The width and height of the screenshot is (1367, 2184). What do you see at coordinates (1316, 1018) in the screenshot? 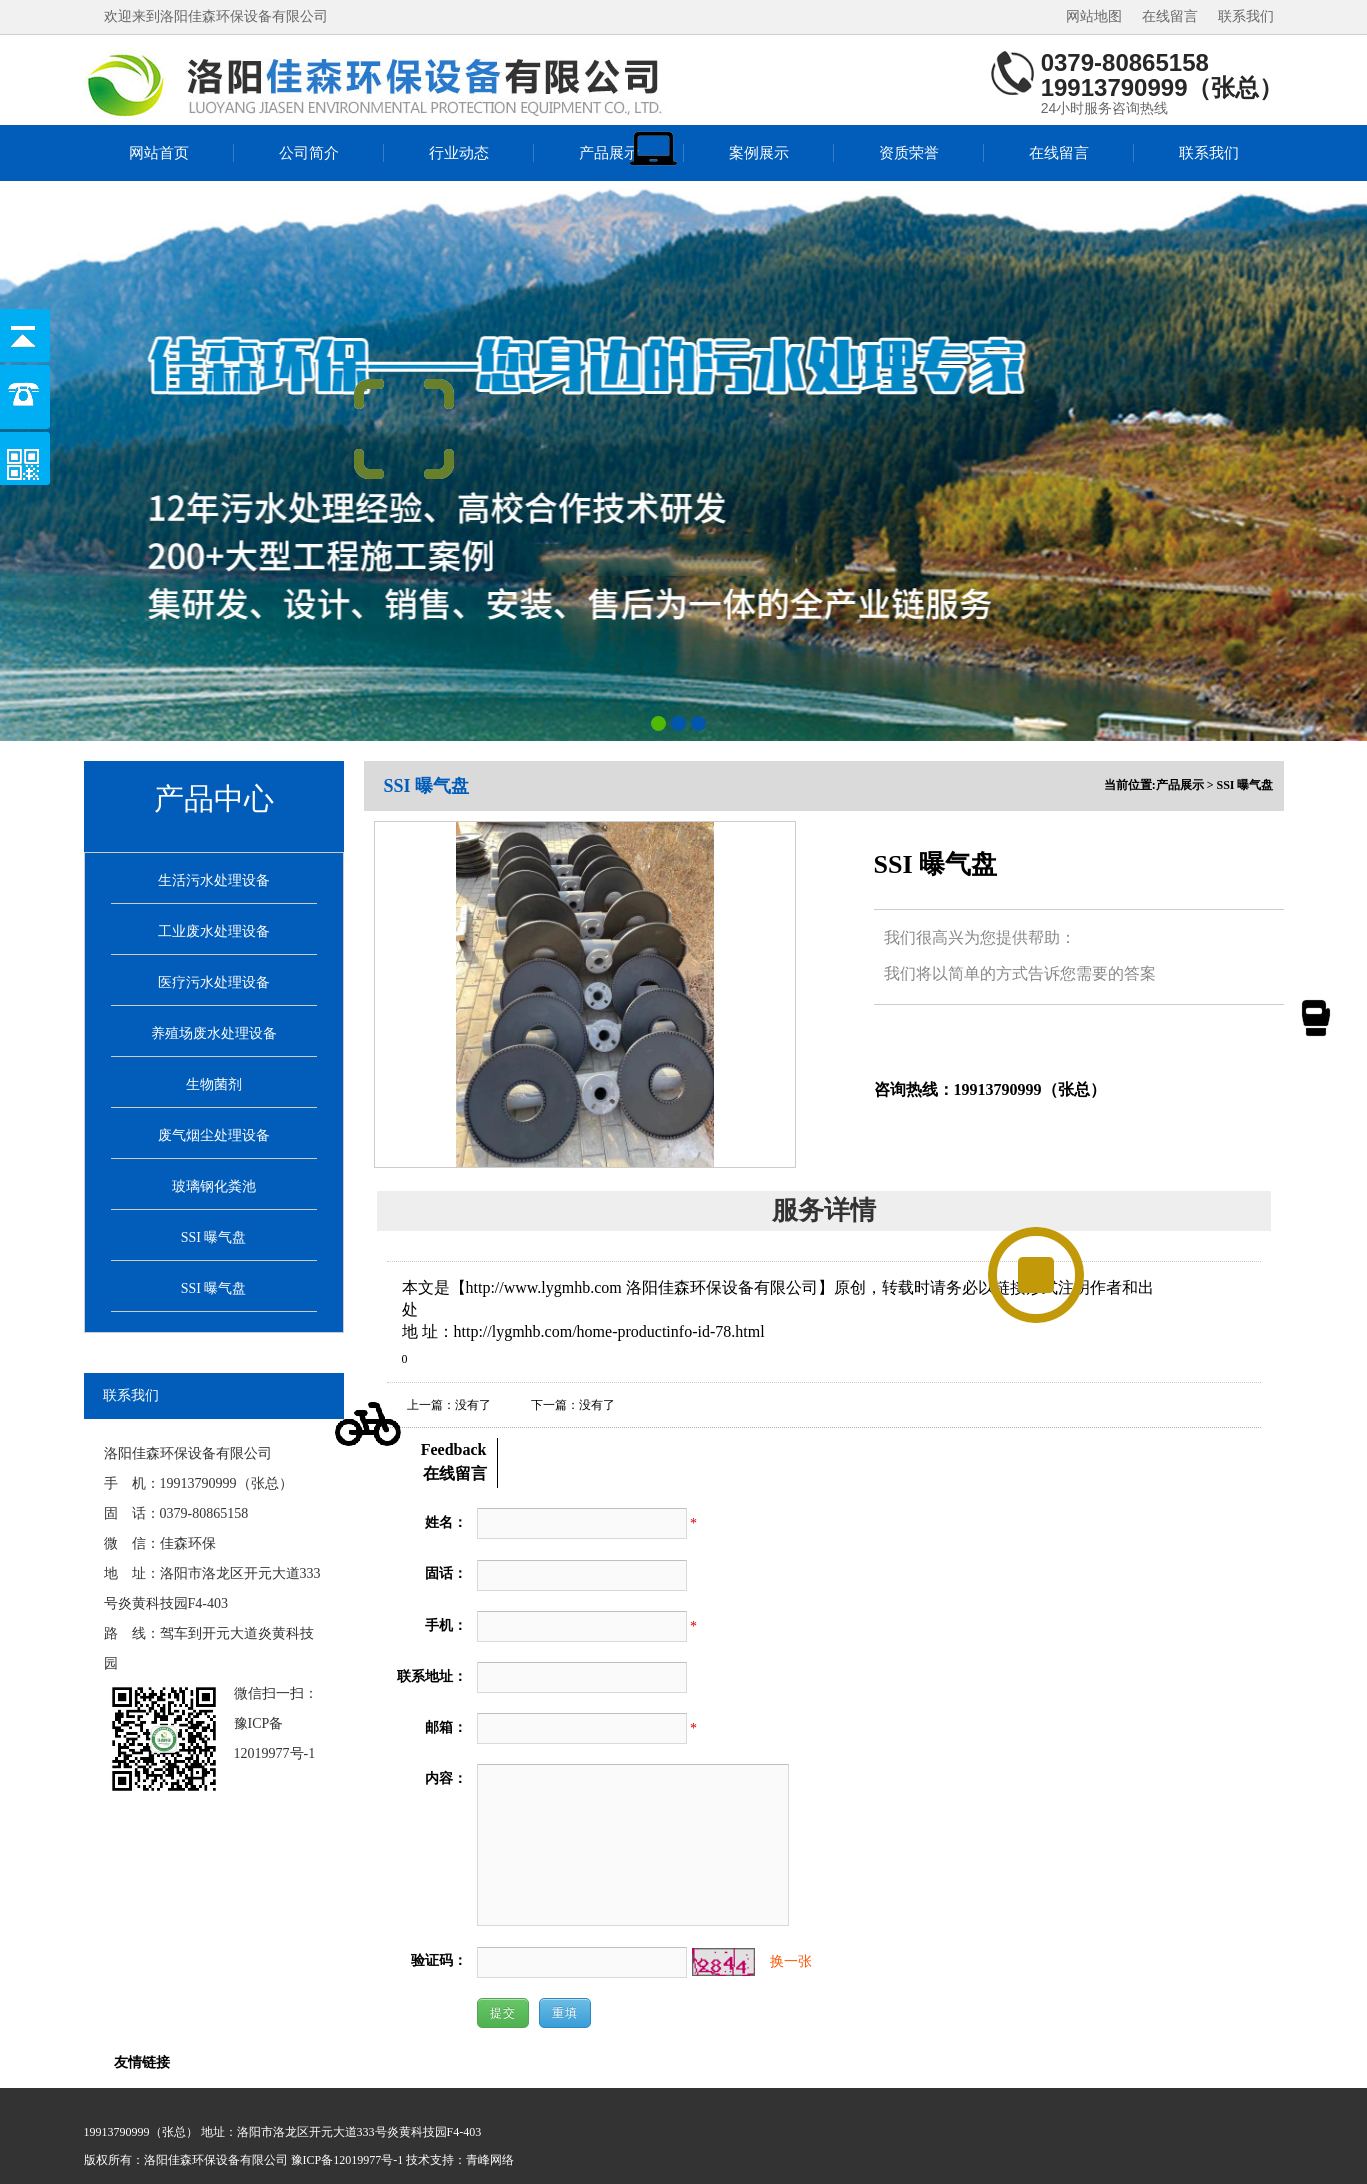
I see `access martial arts or combat sports content` at bounding box center [1316, 1018].